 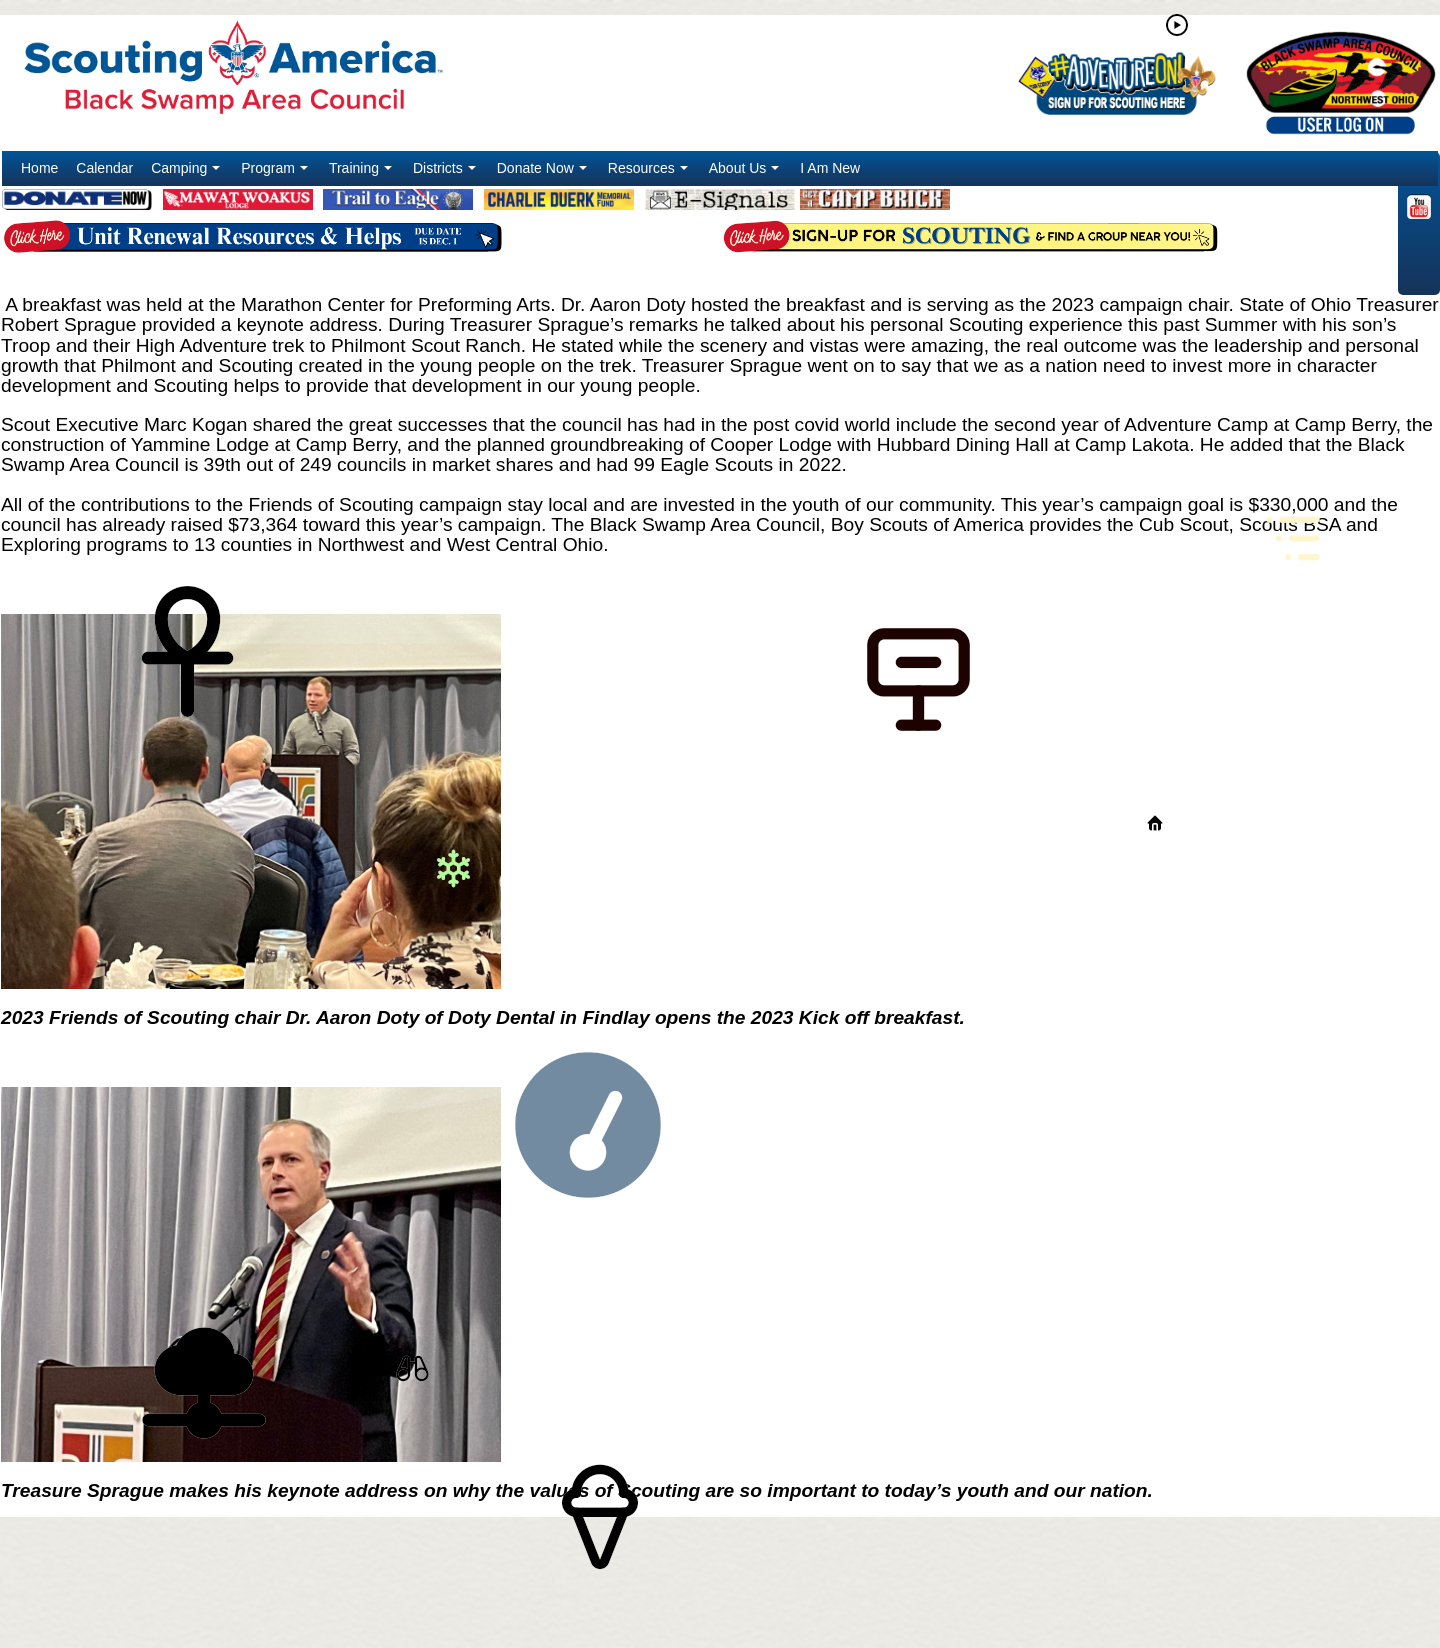 What do you see at coordinates (588, 1125) in the screenshot?
I see `indicates high performance or speed level` at bounding box center [588, 1125].